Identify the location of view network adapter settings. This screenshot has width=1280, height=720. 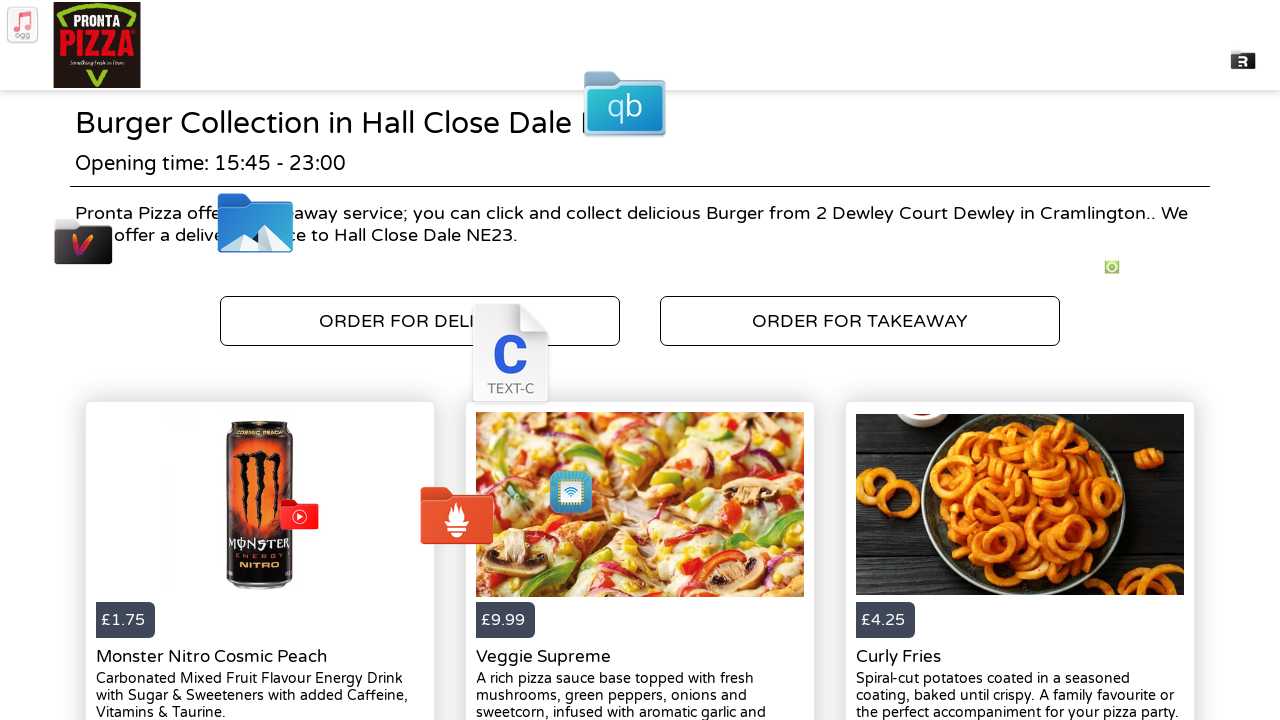
(571, 492).